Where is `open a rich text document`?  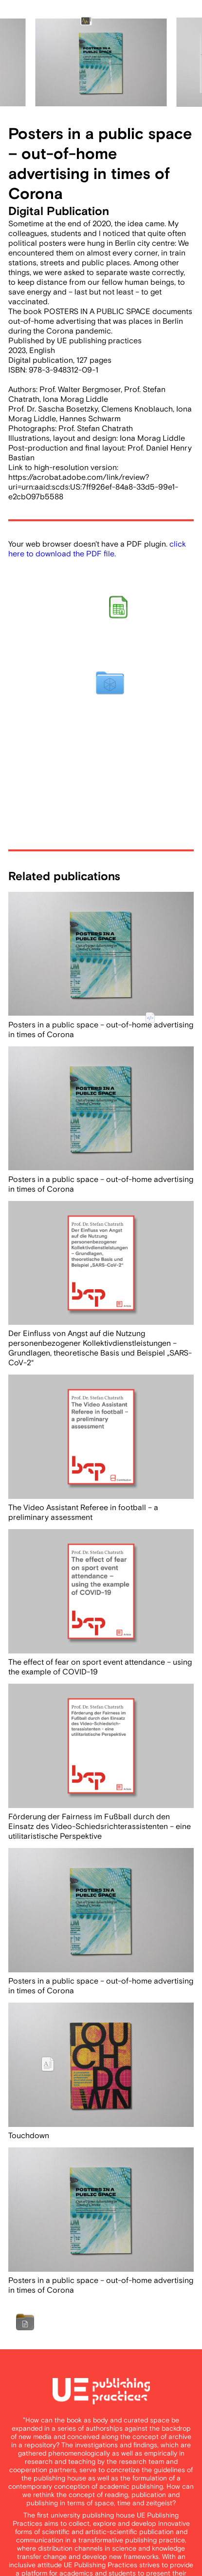 open a rich text document is located at coordinates (48, 2064).